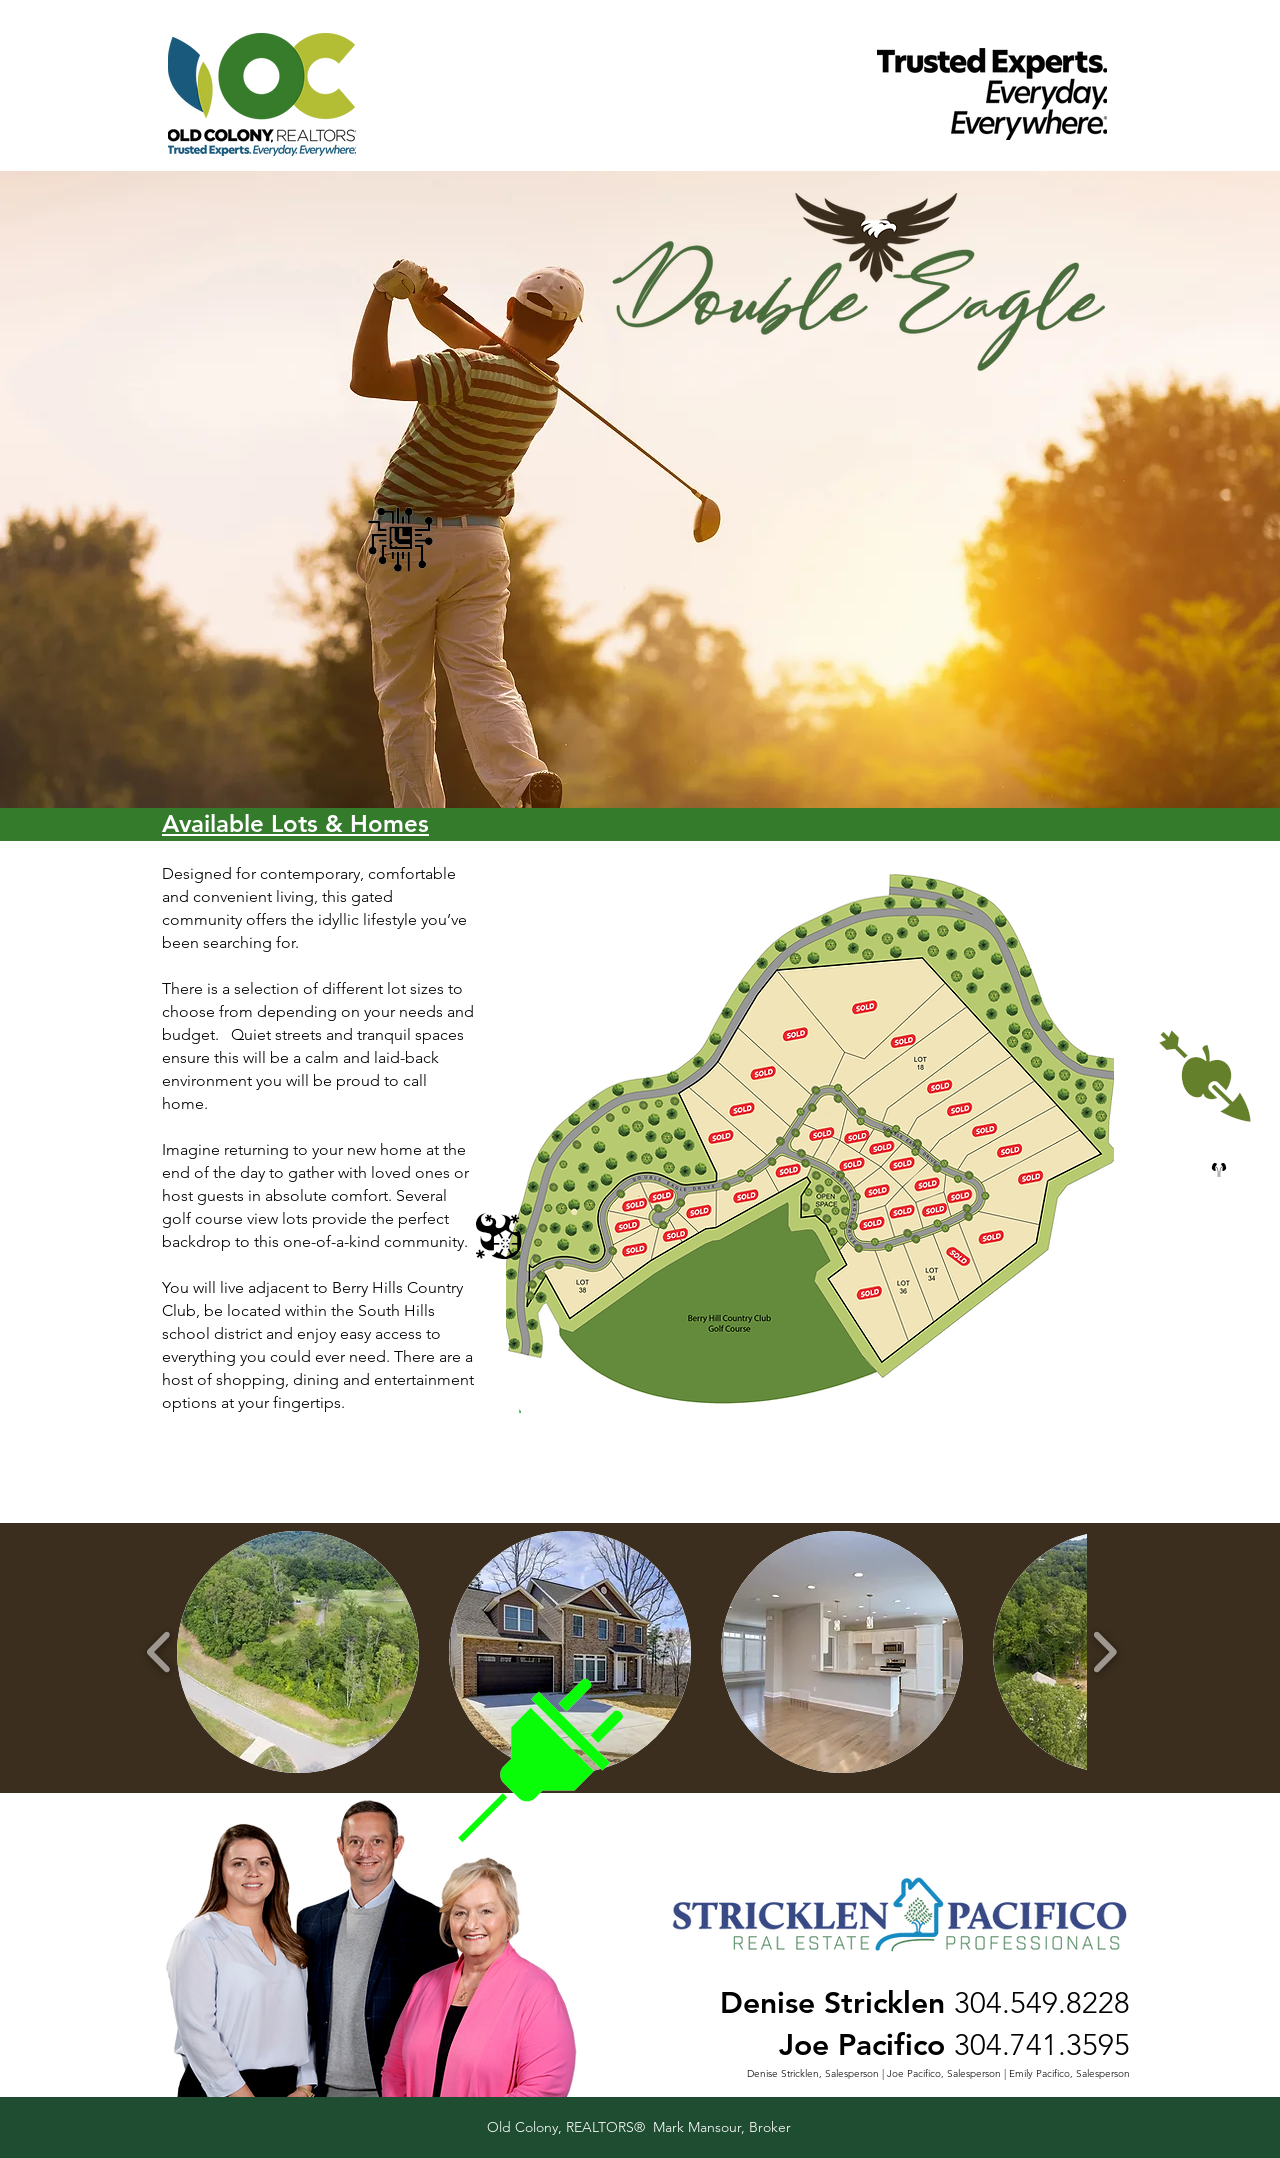 This screenshot has width=1280, height=2158. What do you see at coordinates (540, 1760) in the screenshot?
I see `connect to a power source` at bounding box center [540, 1760].